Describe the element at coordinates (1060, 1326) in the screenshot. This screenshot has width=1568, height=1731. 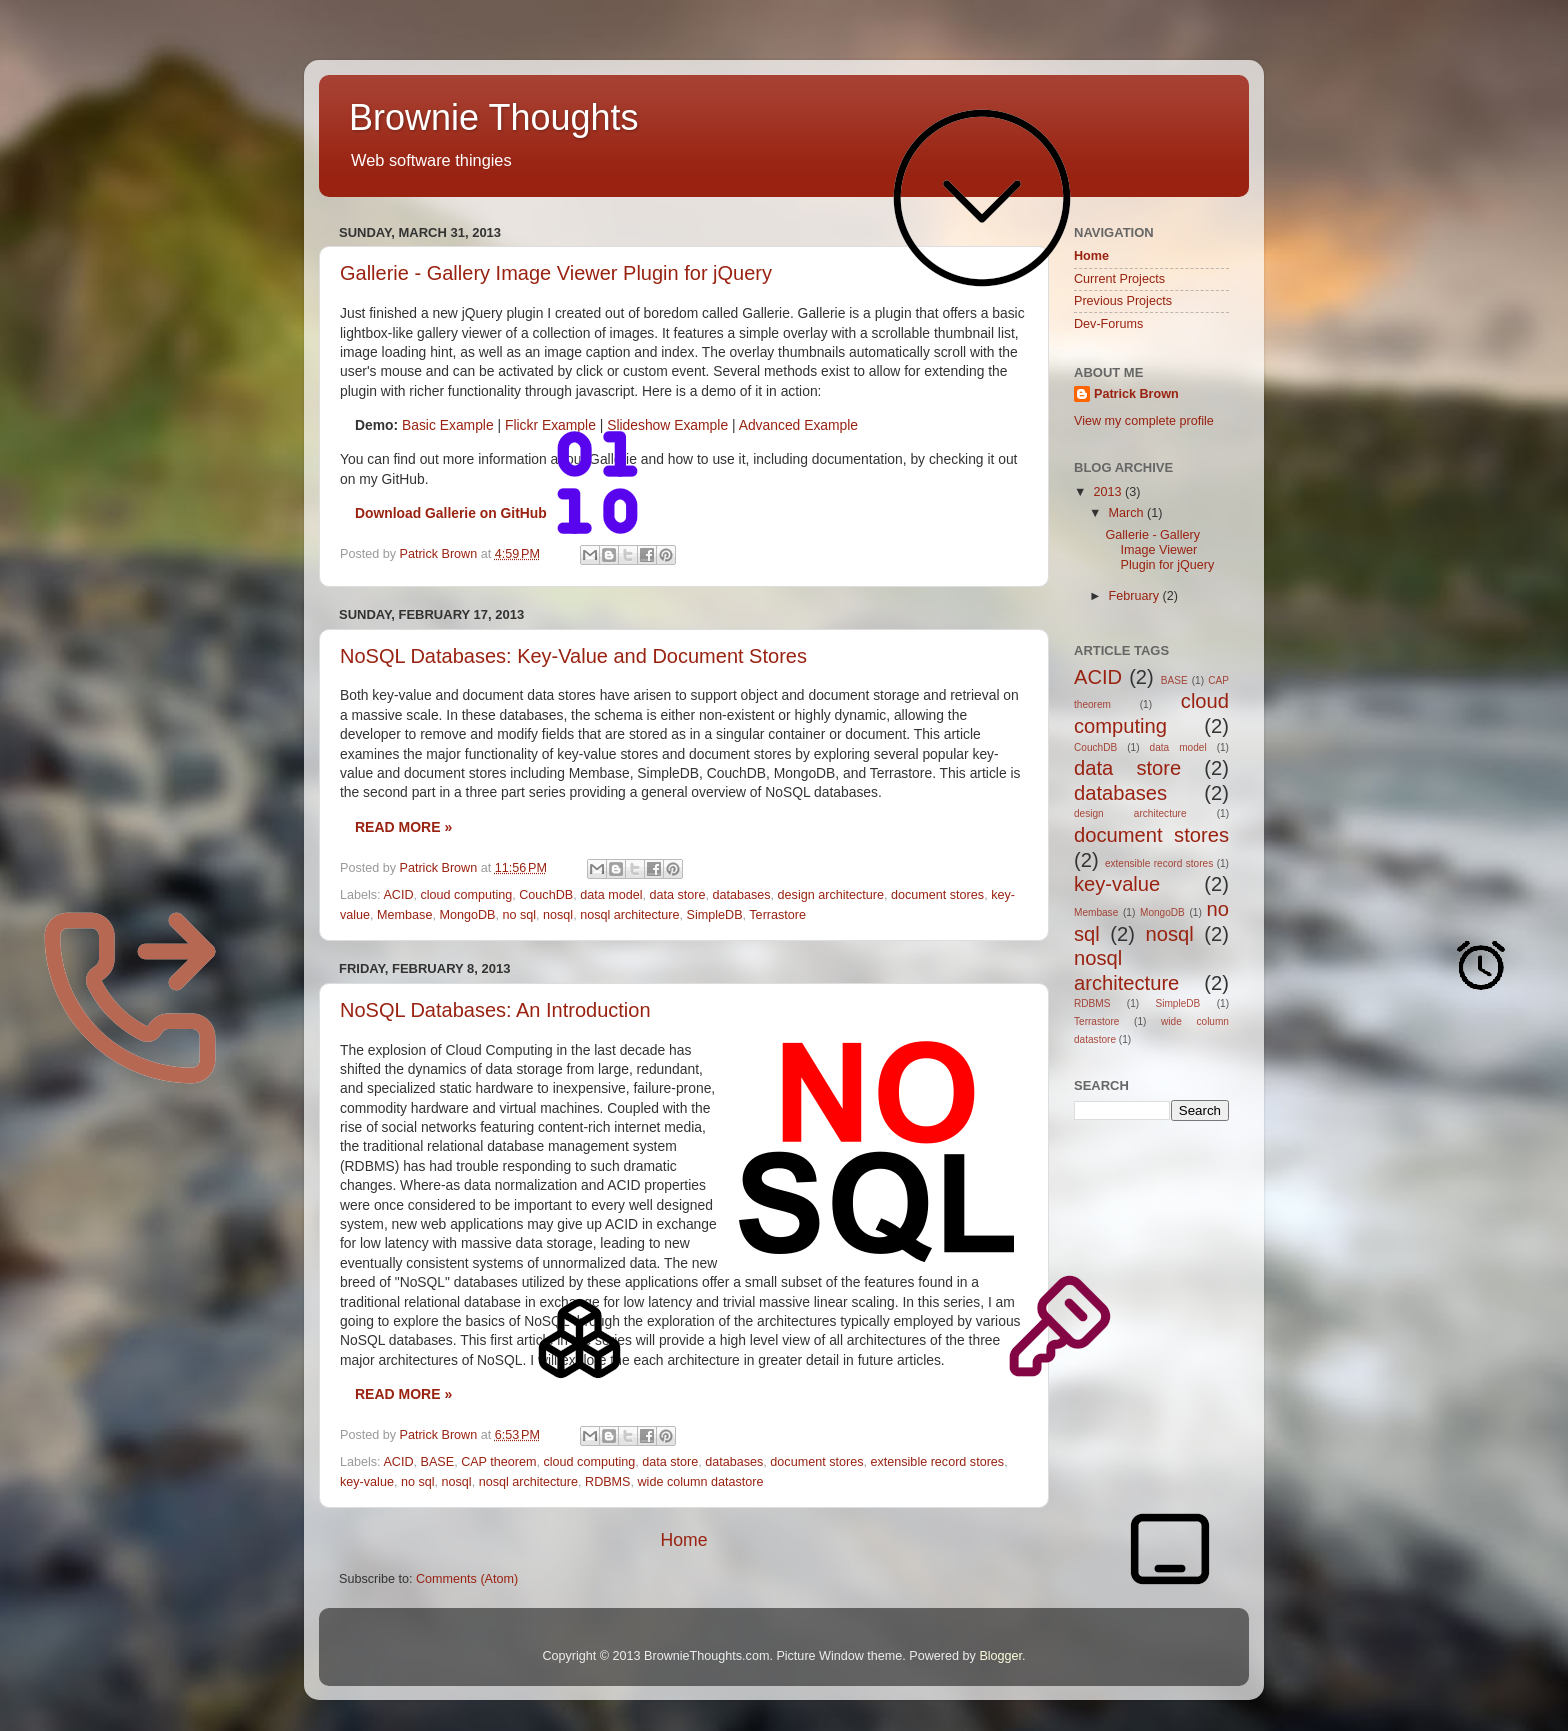
I see `access security or authentication settings` at that location.